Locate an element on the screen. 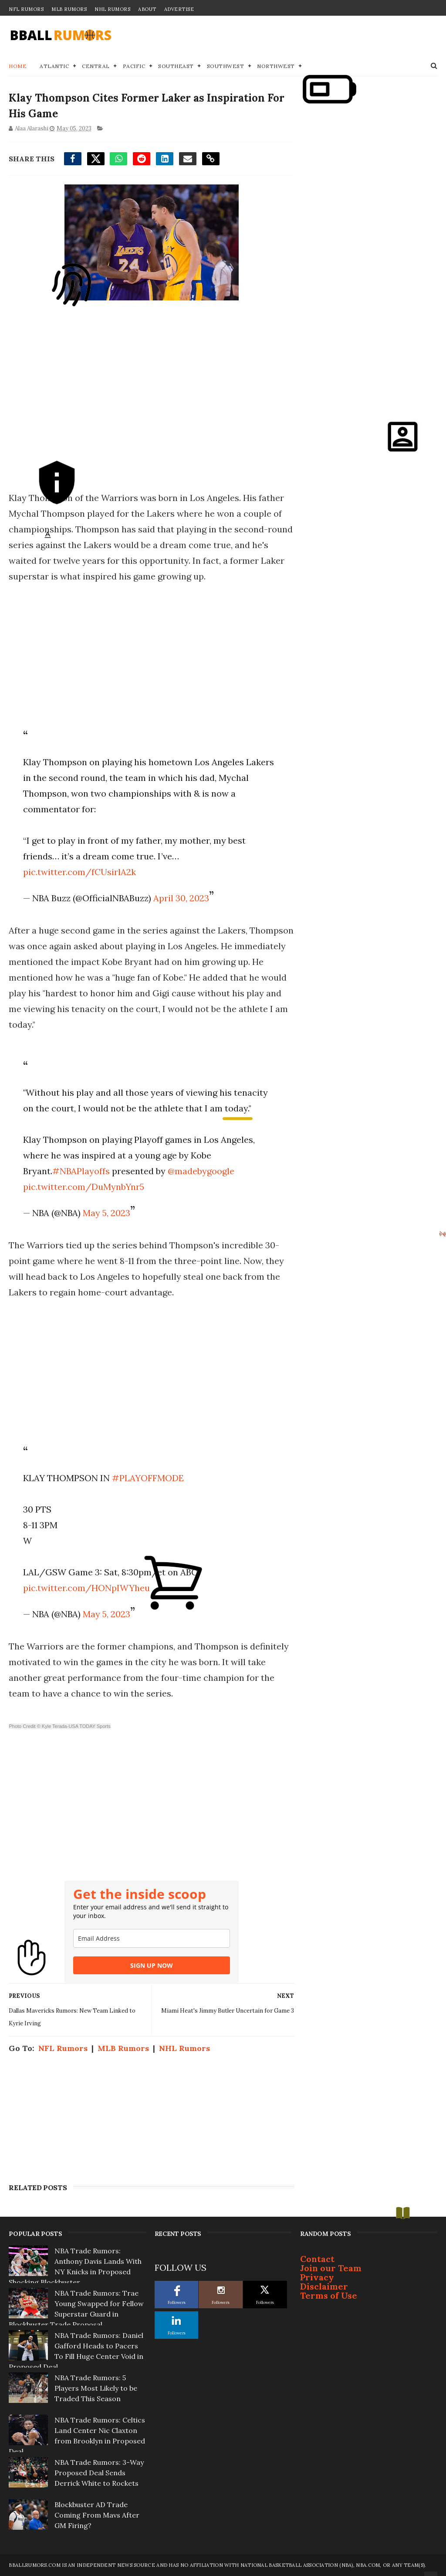 The width and height of the screenshot is (446, 2576). authenticate with fingerprint is located at coordinates (73, 285).